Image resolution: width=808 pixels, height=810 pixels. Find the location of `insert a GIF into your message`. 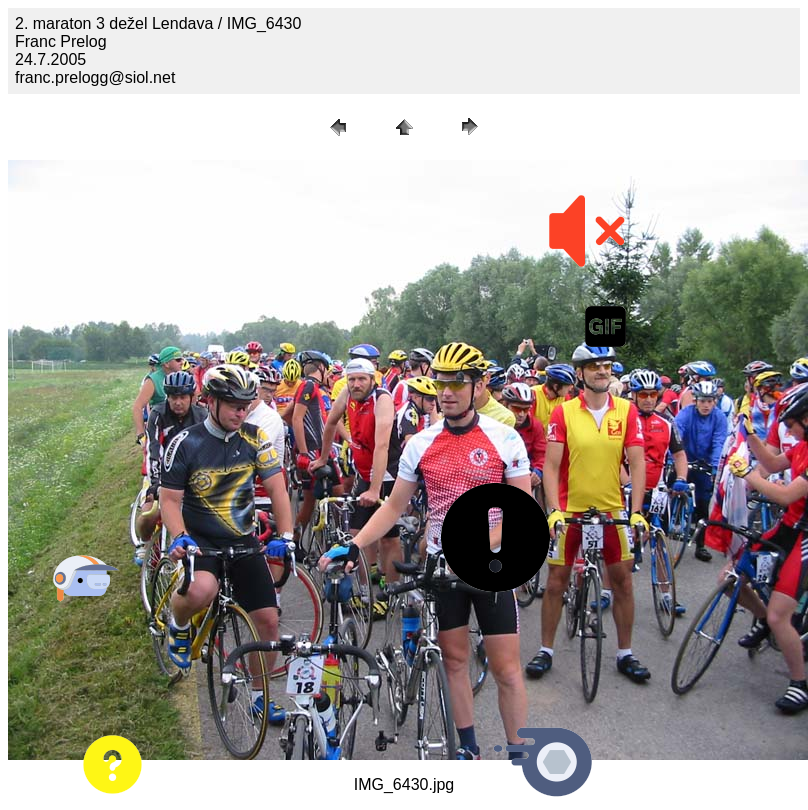

insert a GIF into your message is located at coordinates (605, 326).